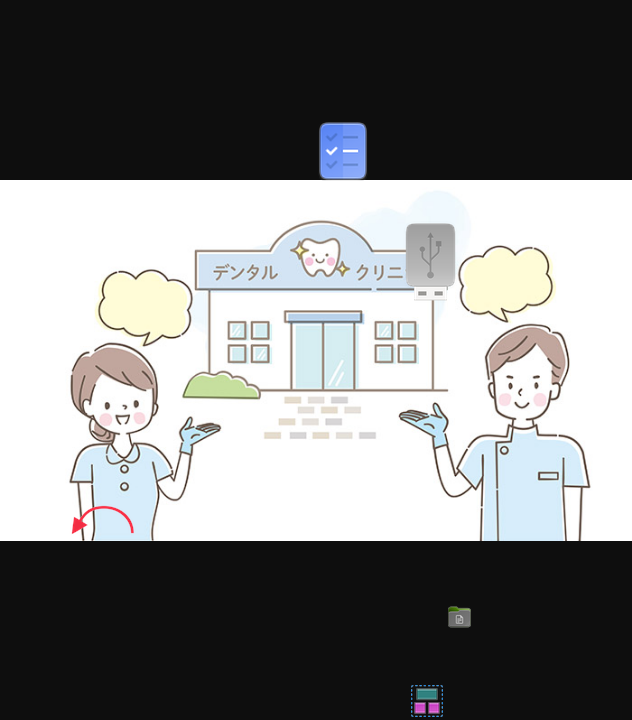 This screenshot has width=632, height=720. I want to click on open work-related software center, so click(343, 151).